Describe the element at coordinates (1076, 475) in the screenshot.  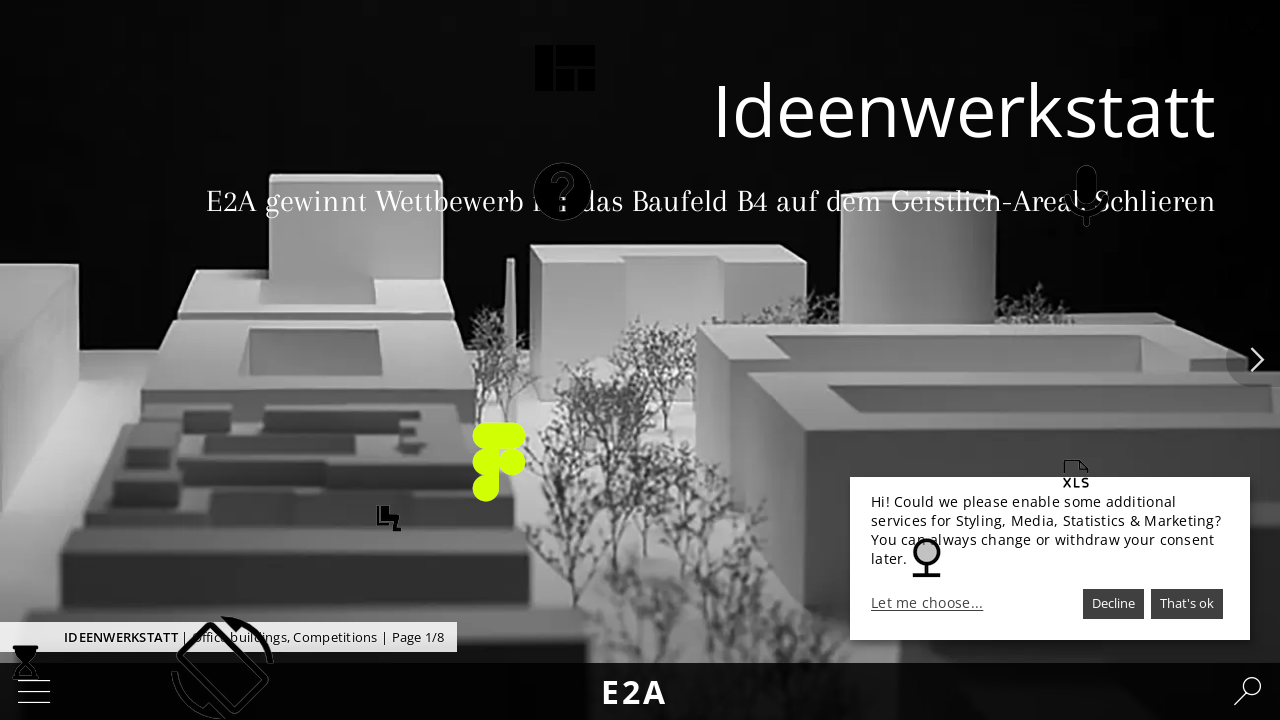
I see `open an excel spreadsheet file` at that location.